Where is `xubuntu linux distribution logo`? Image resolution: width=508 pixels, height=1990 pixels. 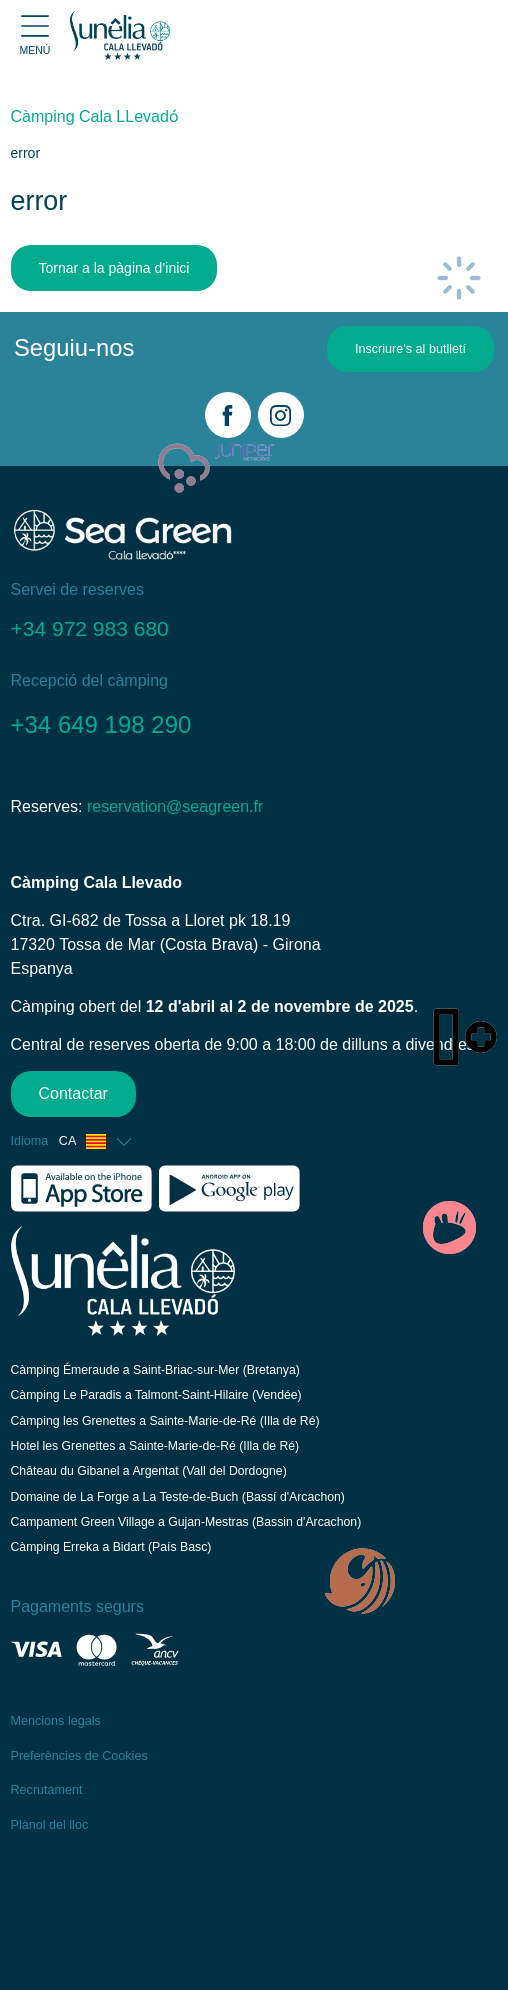
xubuntu linux distribution logo is located at coordinates (449, 1227).